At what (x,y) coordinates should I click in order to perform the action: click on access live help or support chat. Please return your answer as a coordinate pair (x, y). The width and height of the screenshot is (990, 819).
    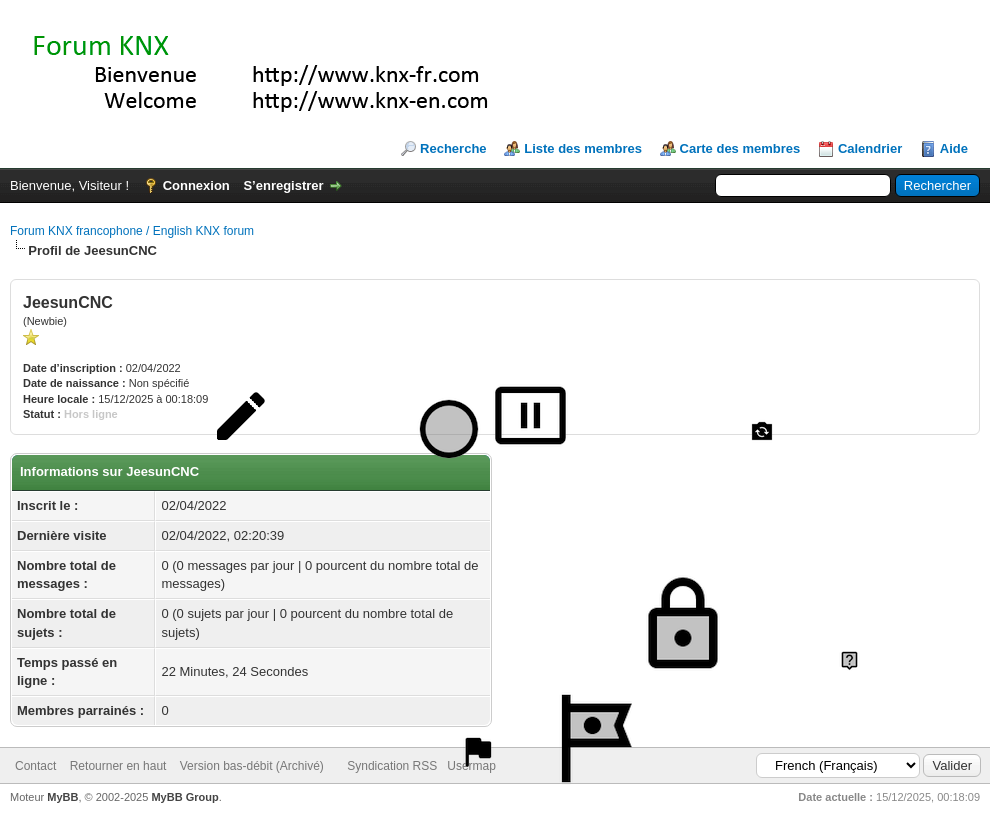
    Looking at the image, I should click on (849, 660).